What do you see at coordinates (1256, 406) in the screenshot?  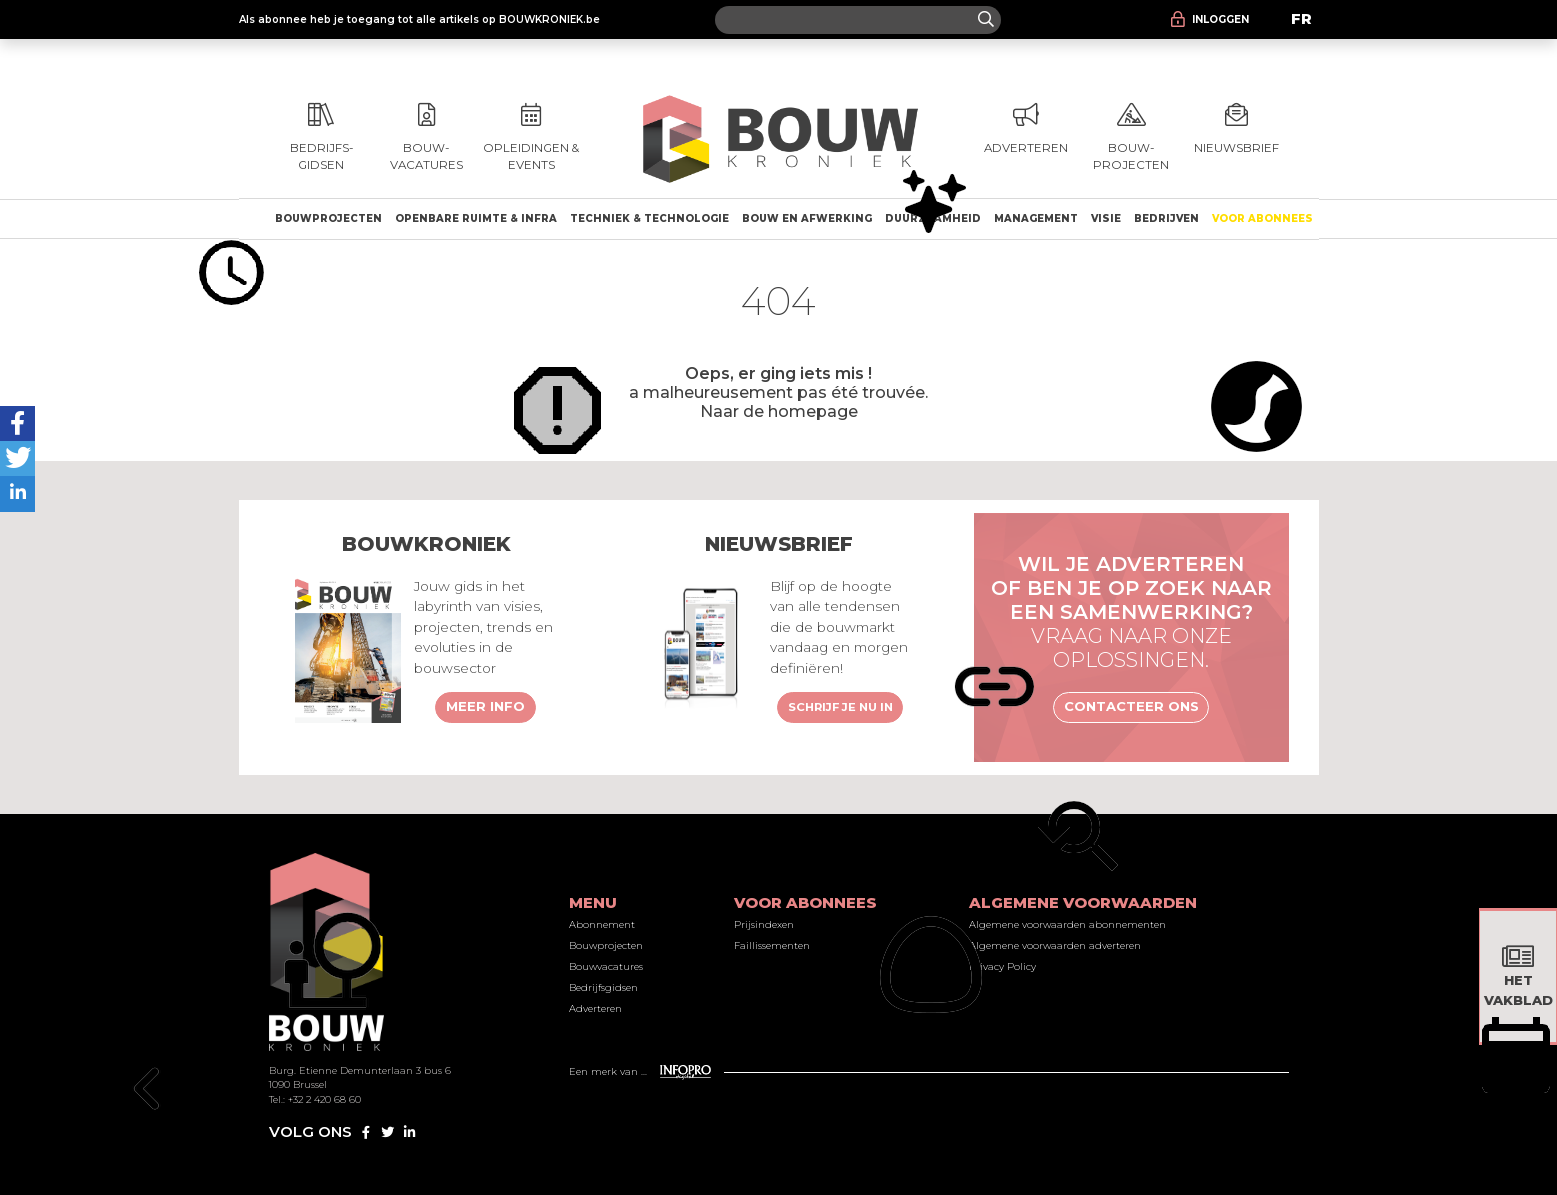 I see `switch to global or worldwide view` at bounding box center [1256, 406].